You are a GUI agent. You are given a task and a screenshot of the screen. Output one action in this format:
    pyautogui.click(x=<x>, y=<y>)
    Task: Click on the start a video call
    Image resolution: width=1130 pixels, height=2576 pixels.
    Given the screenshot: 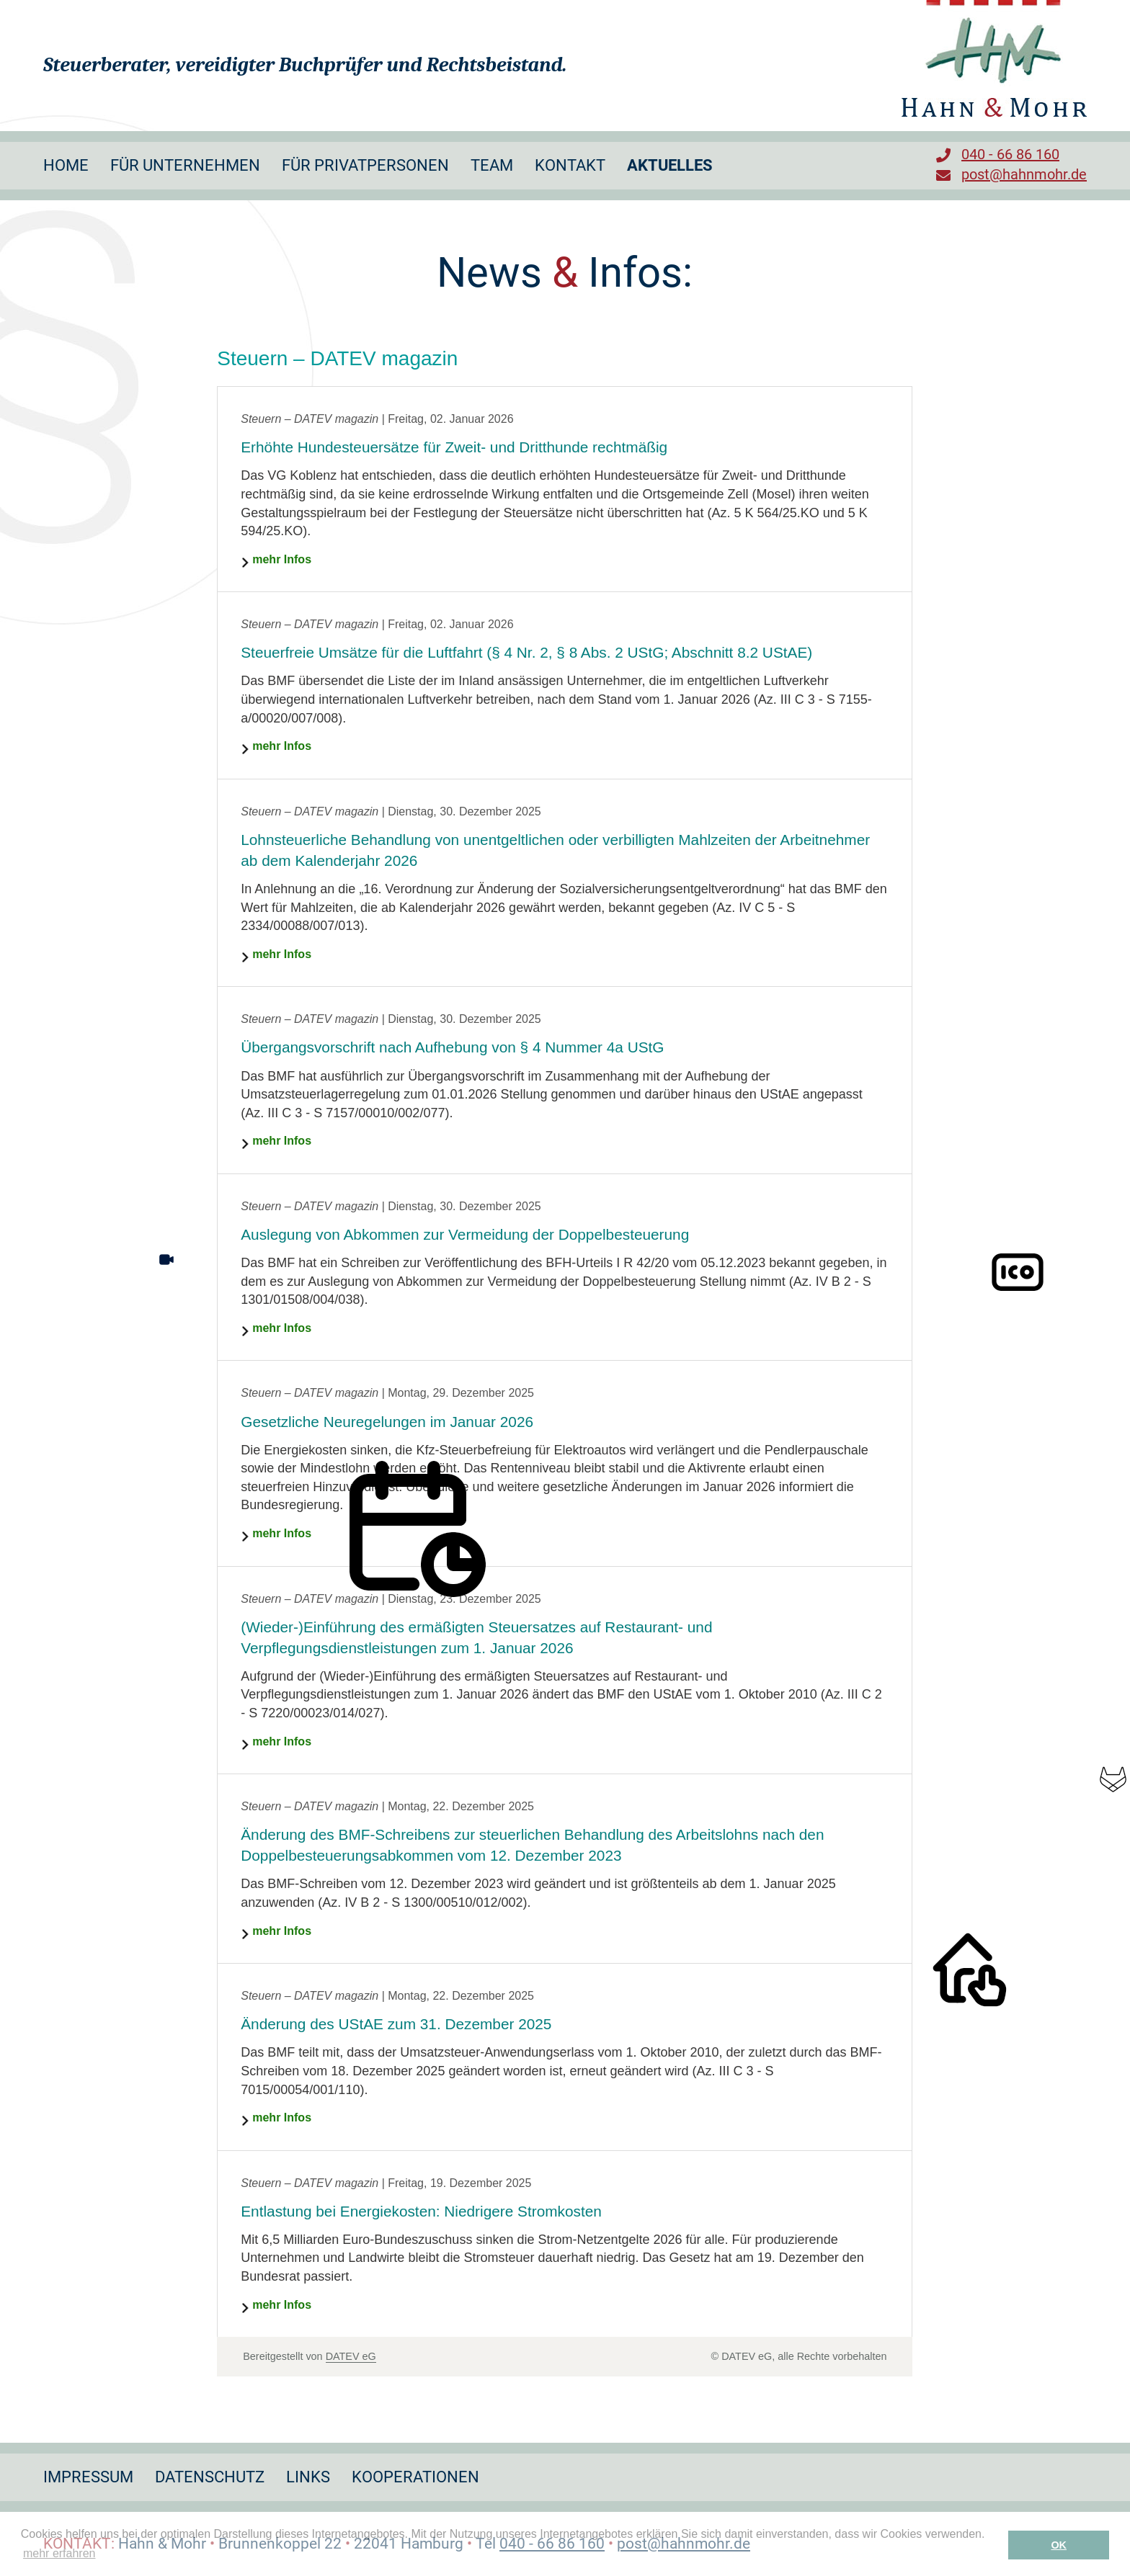 What is the action you would take?
    pyautogui.click(x=166, y=1259)
    